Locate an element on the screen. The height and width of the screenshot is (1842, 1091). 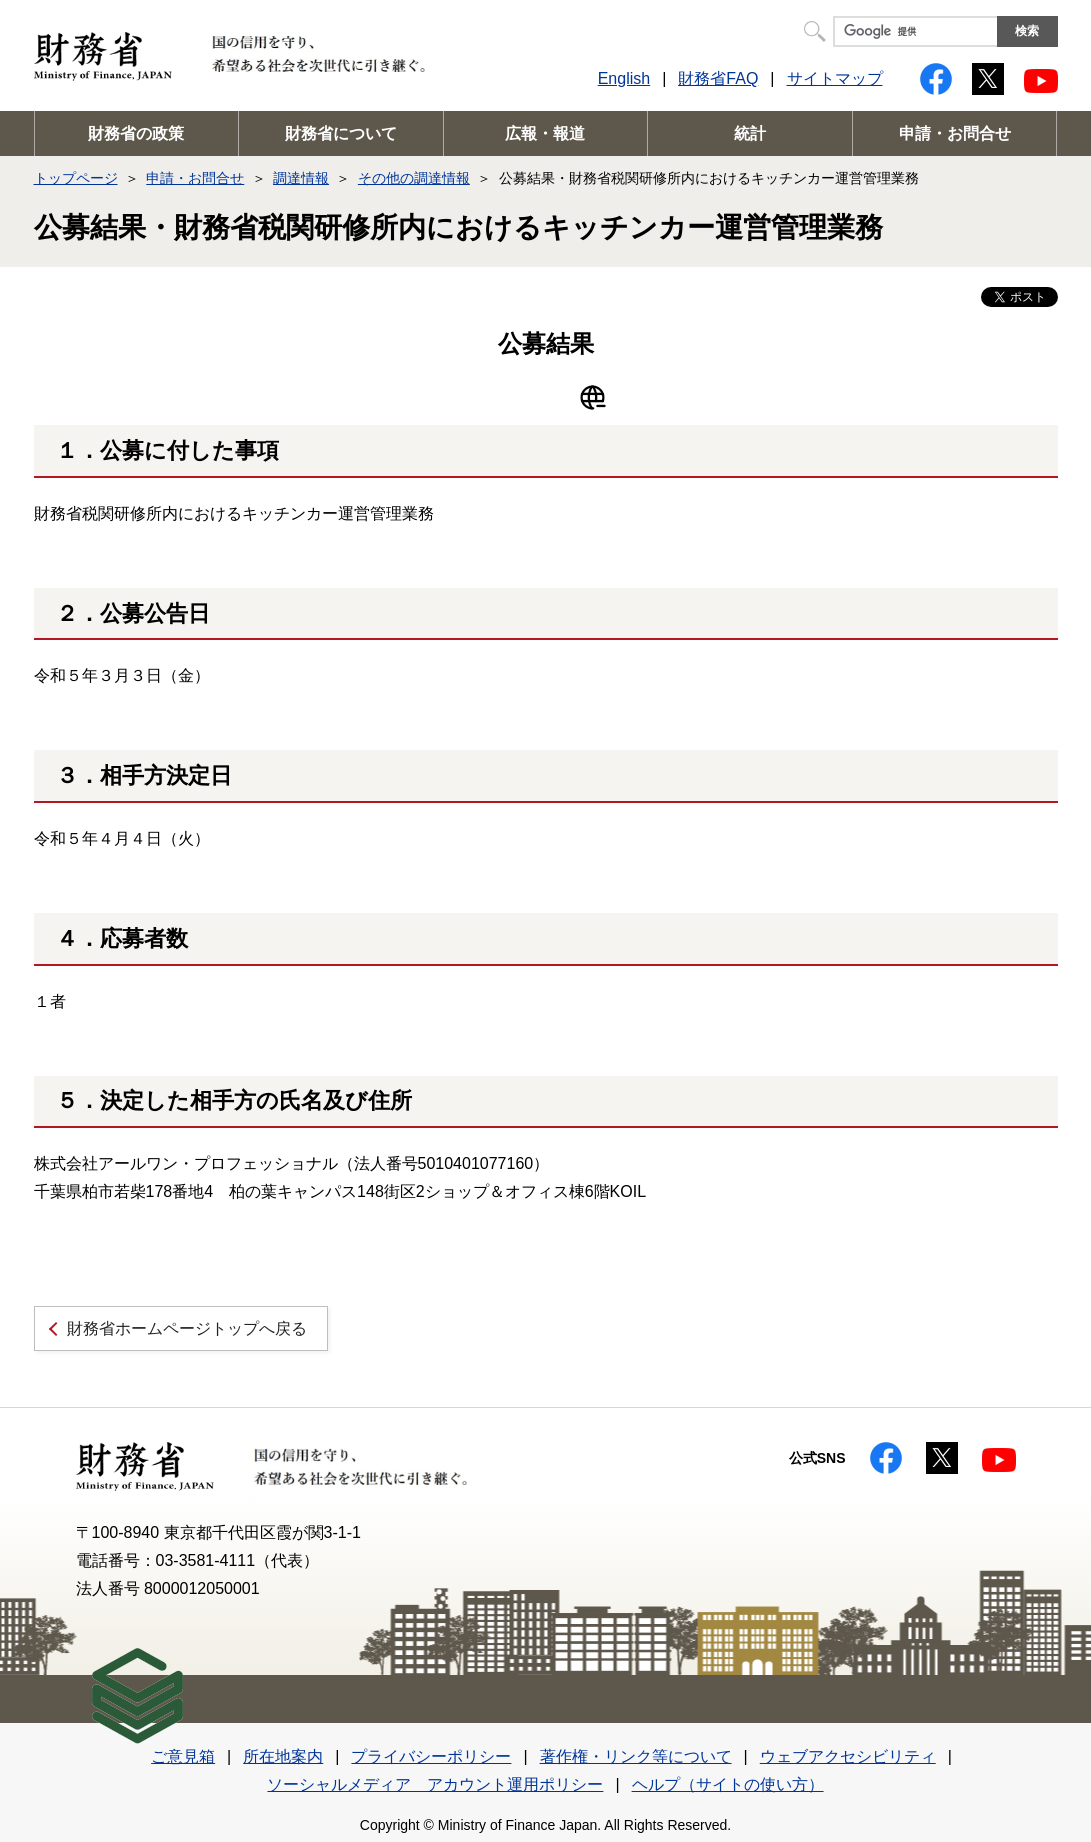
access Databricks platform is located at coordinates (137, 1693).